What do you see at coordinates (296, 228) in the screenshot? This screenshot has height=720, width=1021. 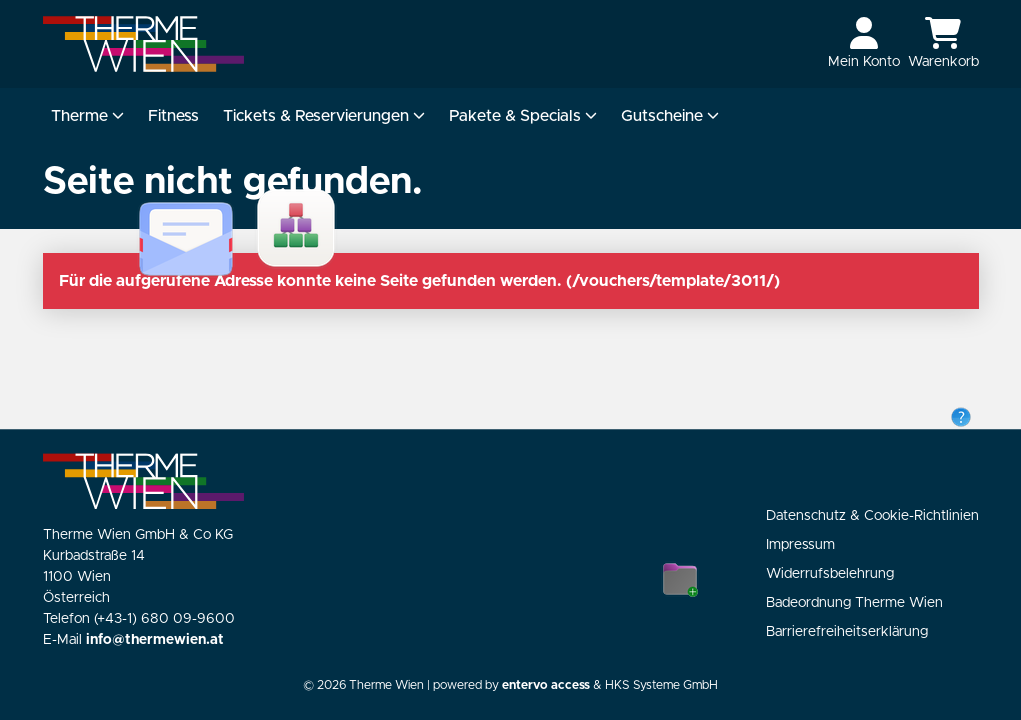 I see `open device hierarchy settings` at bounding box center [296, 228].